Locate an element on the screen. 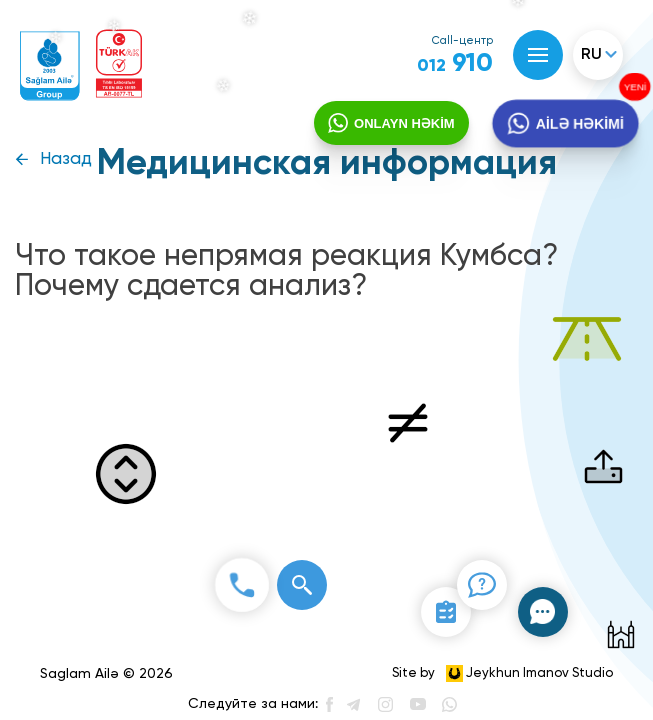 The width and height of the screenshot is (653, 720). indicates values are not equal or mismatched is located at coordinates (408, 423).